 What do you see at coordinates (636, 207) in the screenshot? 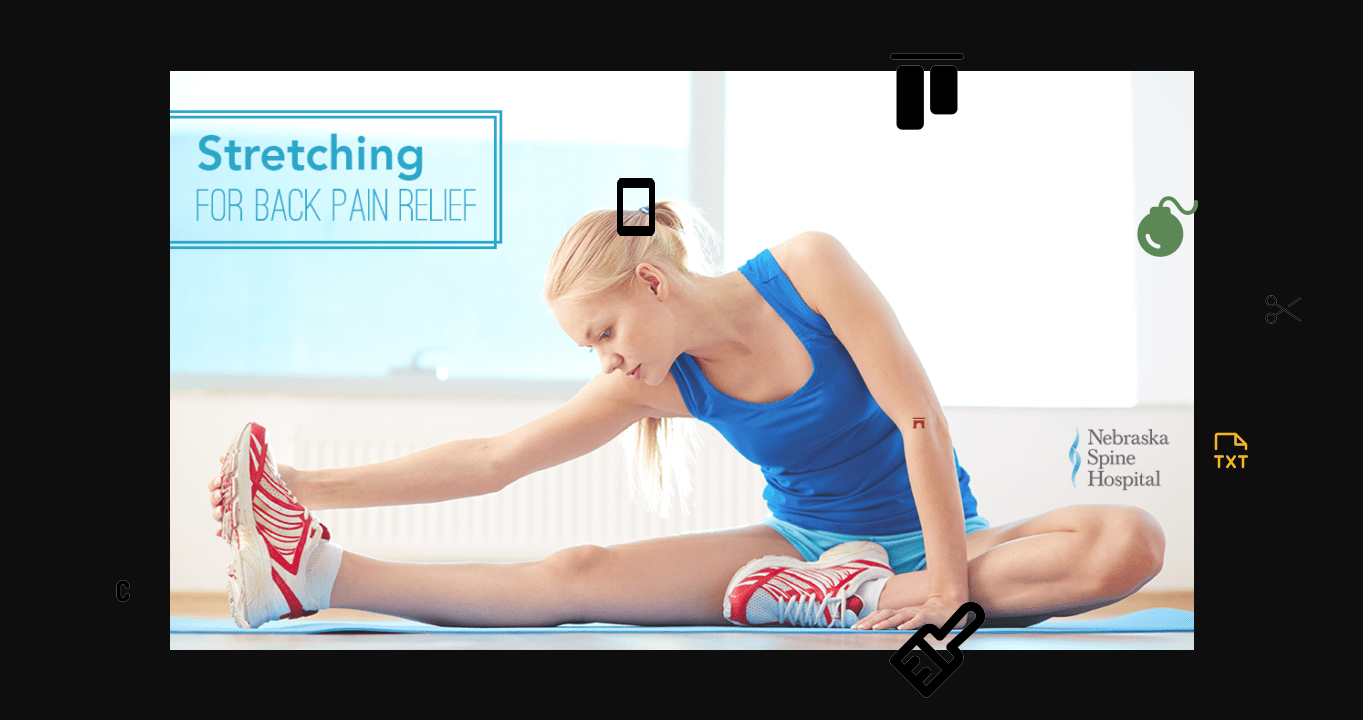
I see `set mobile device as primary` at bounding box center [636, 207].